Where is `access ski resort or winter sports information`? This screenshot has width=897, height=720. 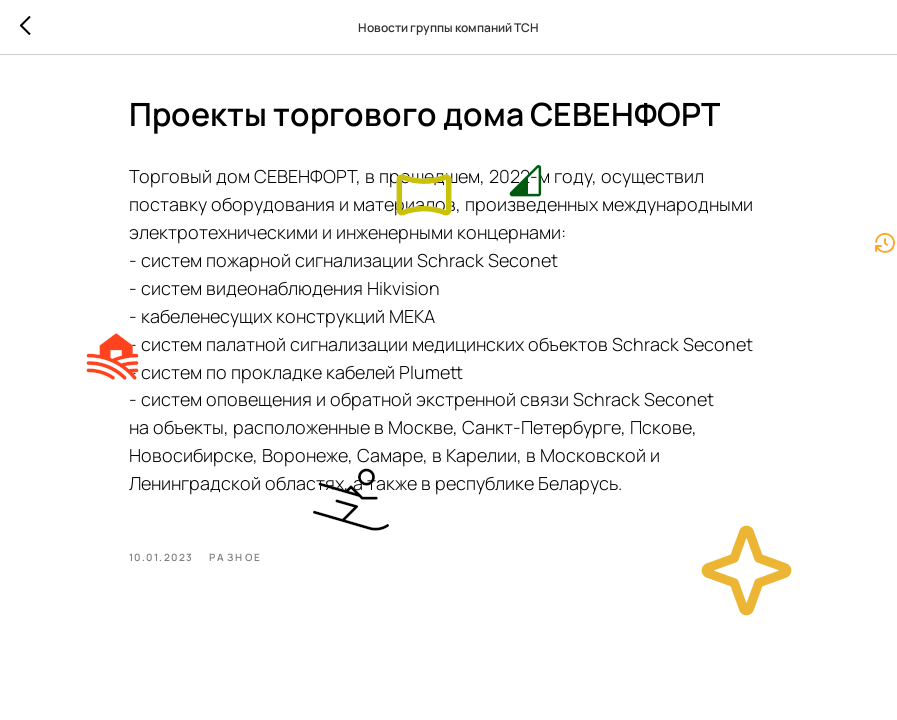 access ski resort or winter sports information is located at coordinates (351, 501).